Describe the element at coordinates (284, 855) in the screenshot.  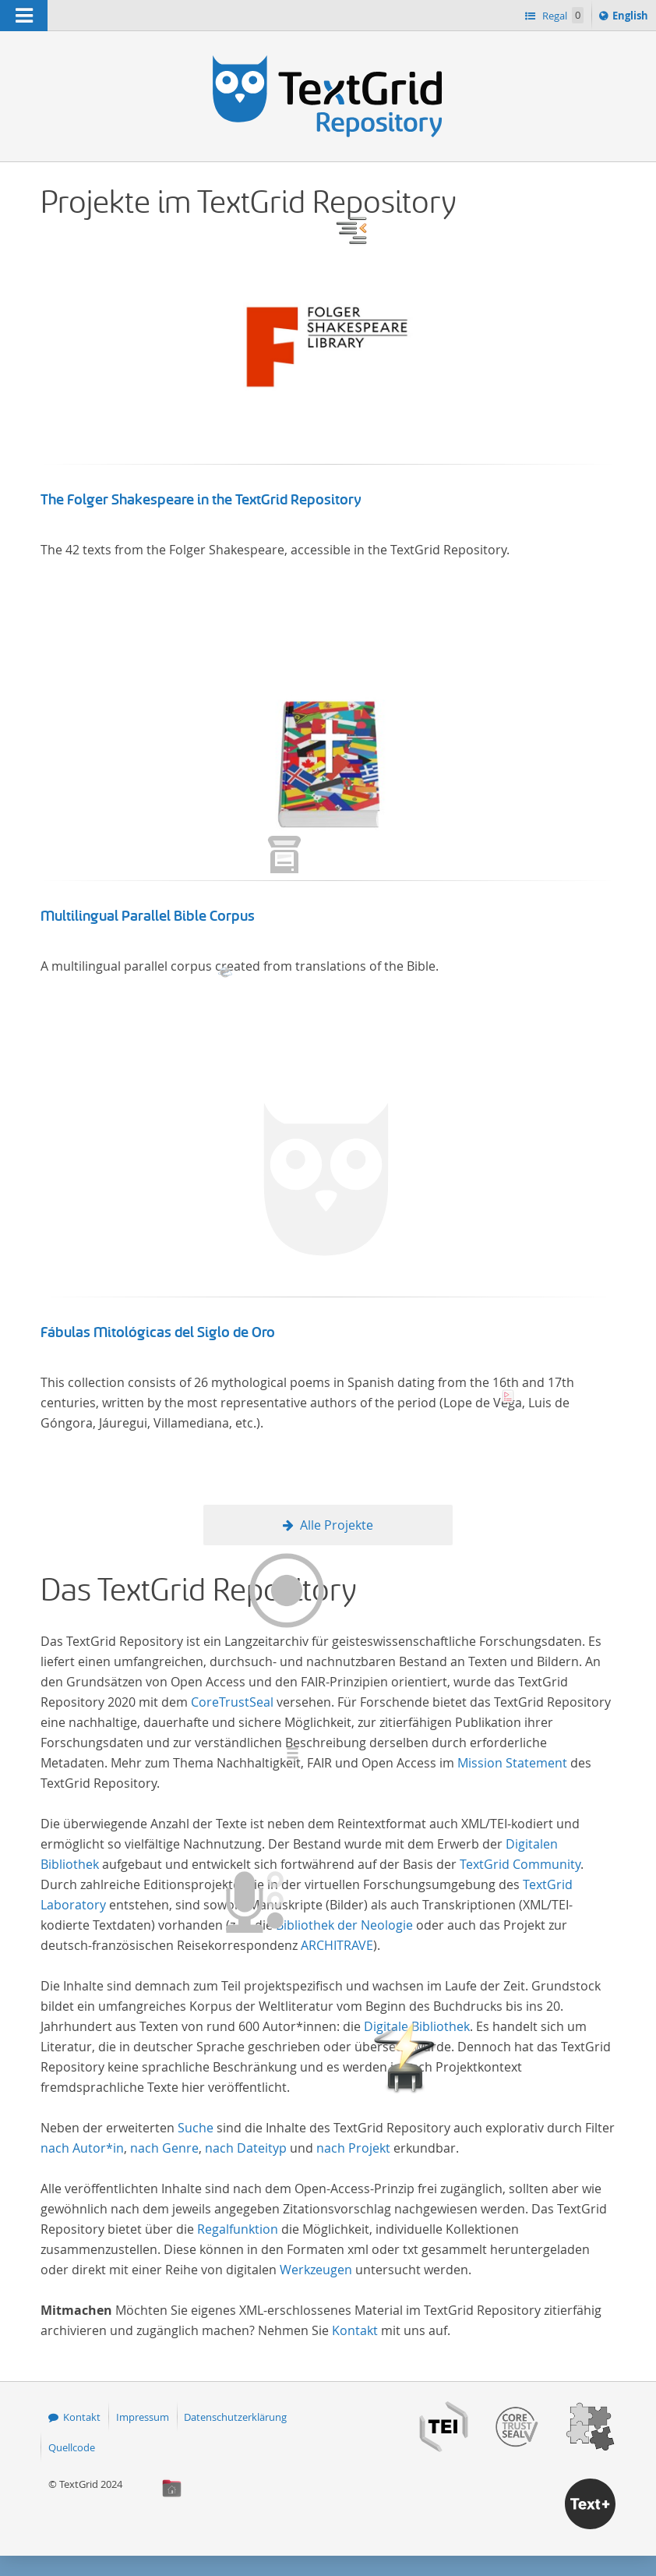
I see `scan a document or image` at that location.